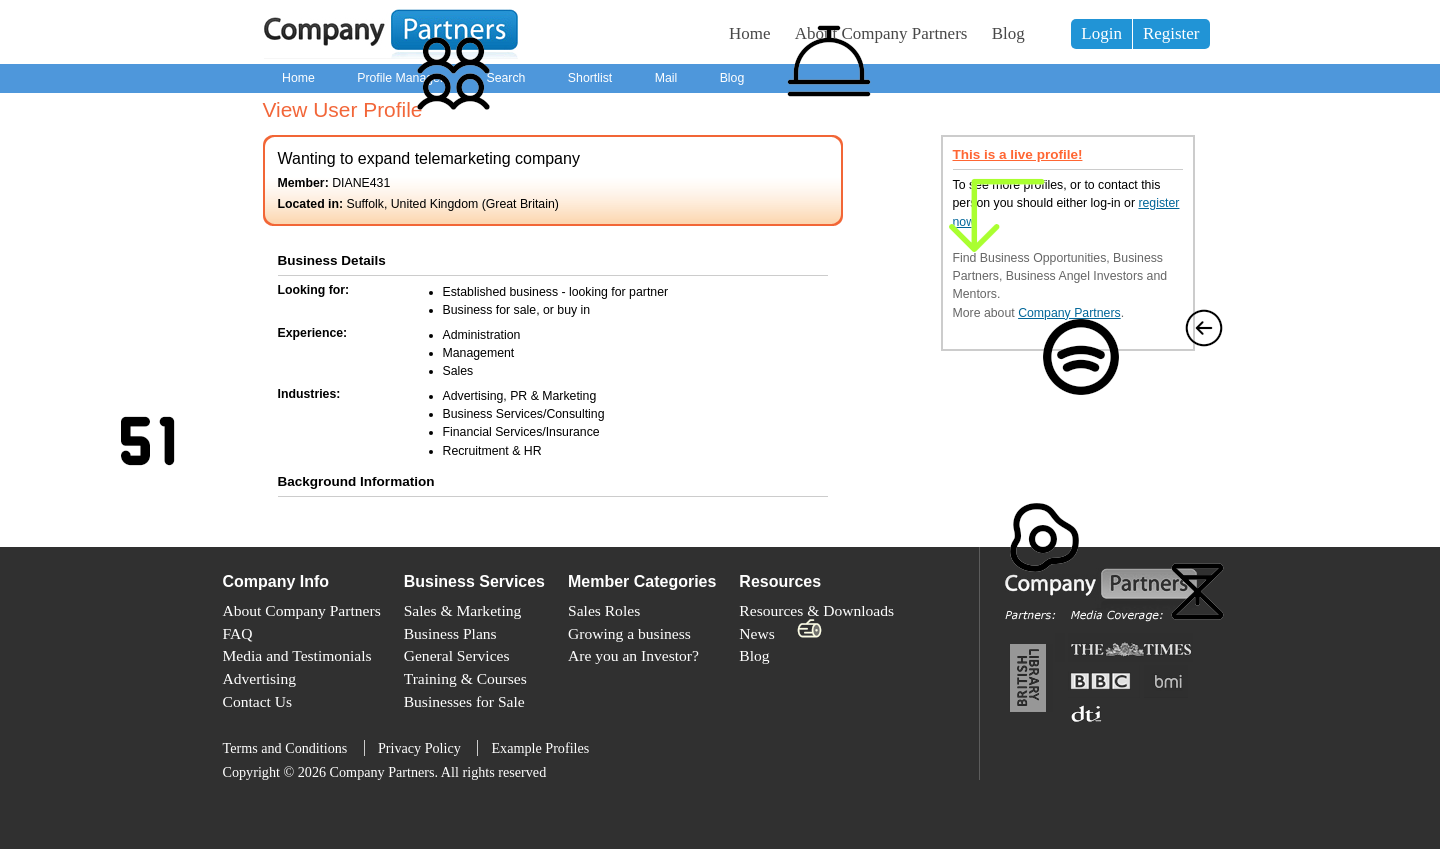 Image resolution: width=1440 pixels, height=849 pixels. I want to click on view all team members, so click(453, 73).